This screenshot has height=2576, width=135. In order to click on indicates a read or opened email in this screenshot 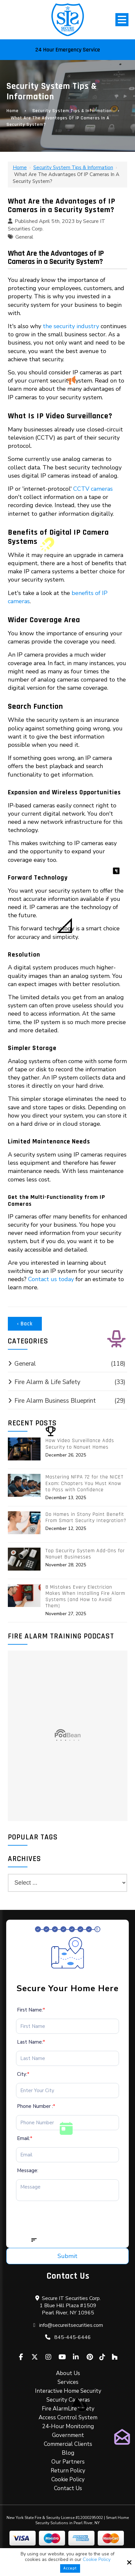, I will do `click(122, 2437)`.